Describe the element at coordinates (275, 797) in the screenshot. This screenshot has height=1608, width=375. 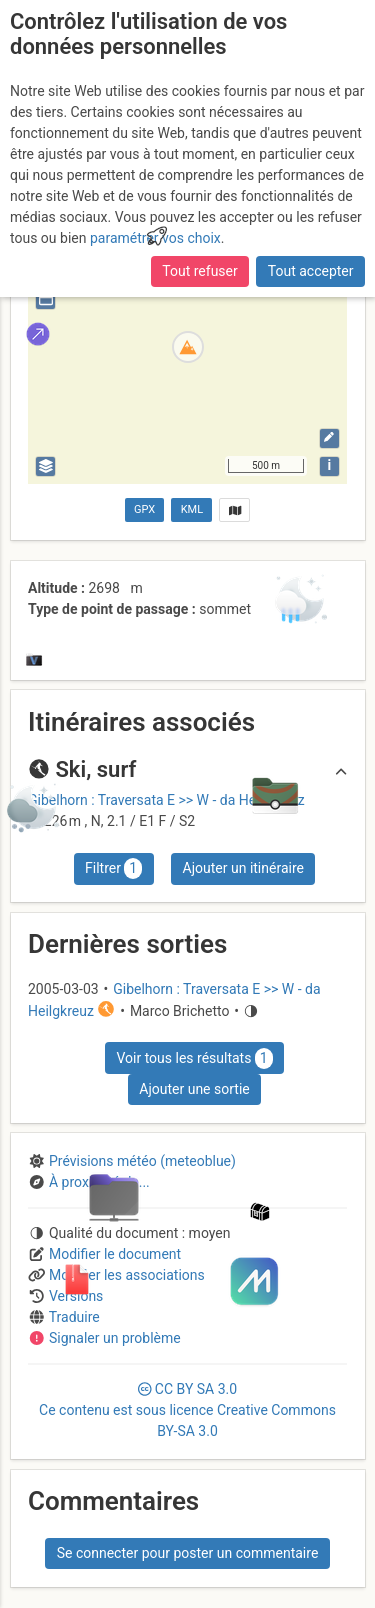
I see `folder for pokémon nest ball related content` at that location.